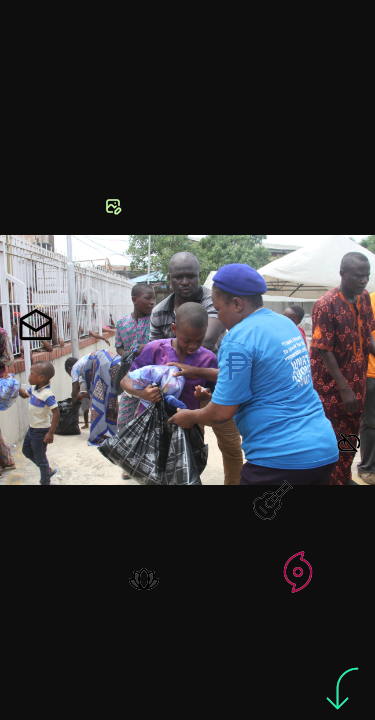 This screenshot has width=375, height=720. Describe the element at coordinates (298, 572) in the screenshot. I see `indicates hurricane or tropical storm warning` at that location.